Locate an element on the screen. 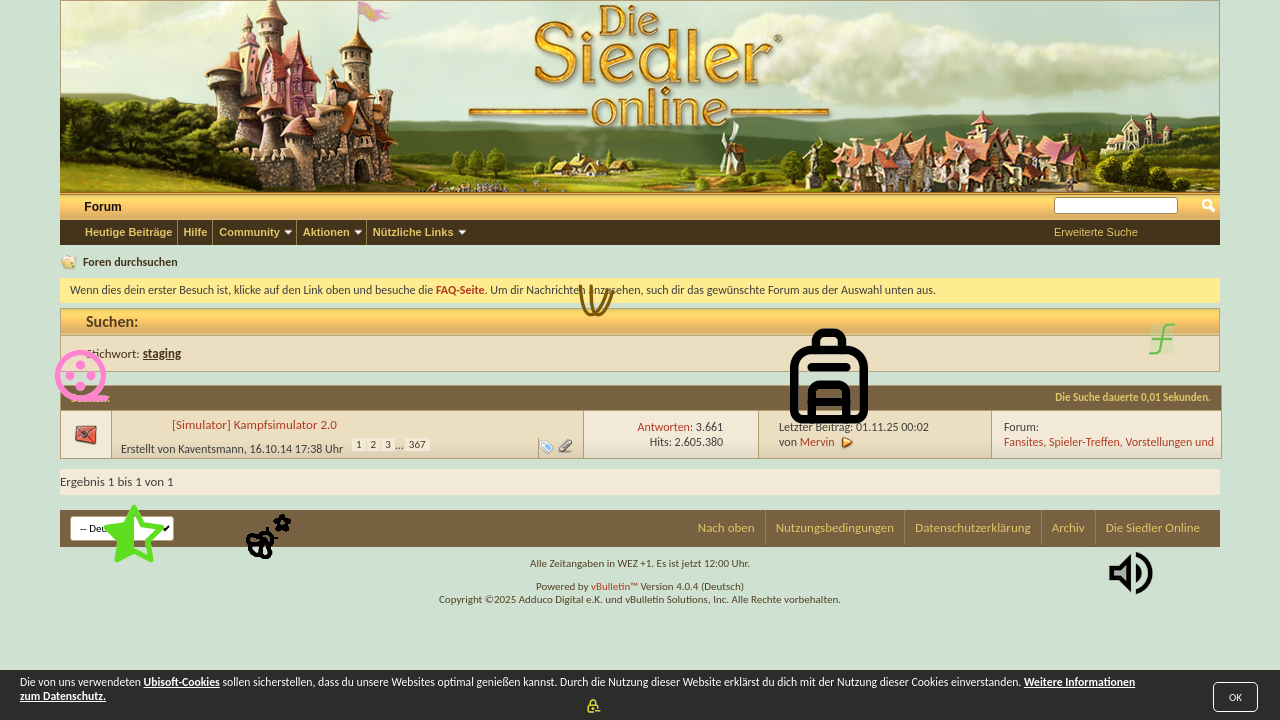  open windy weather app is located at coordinates (596, 300).